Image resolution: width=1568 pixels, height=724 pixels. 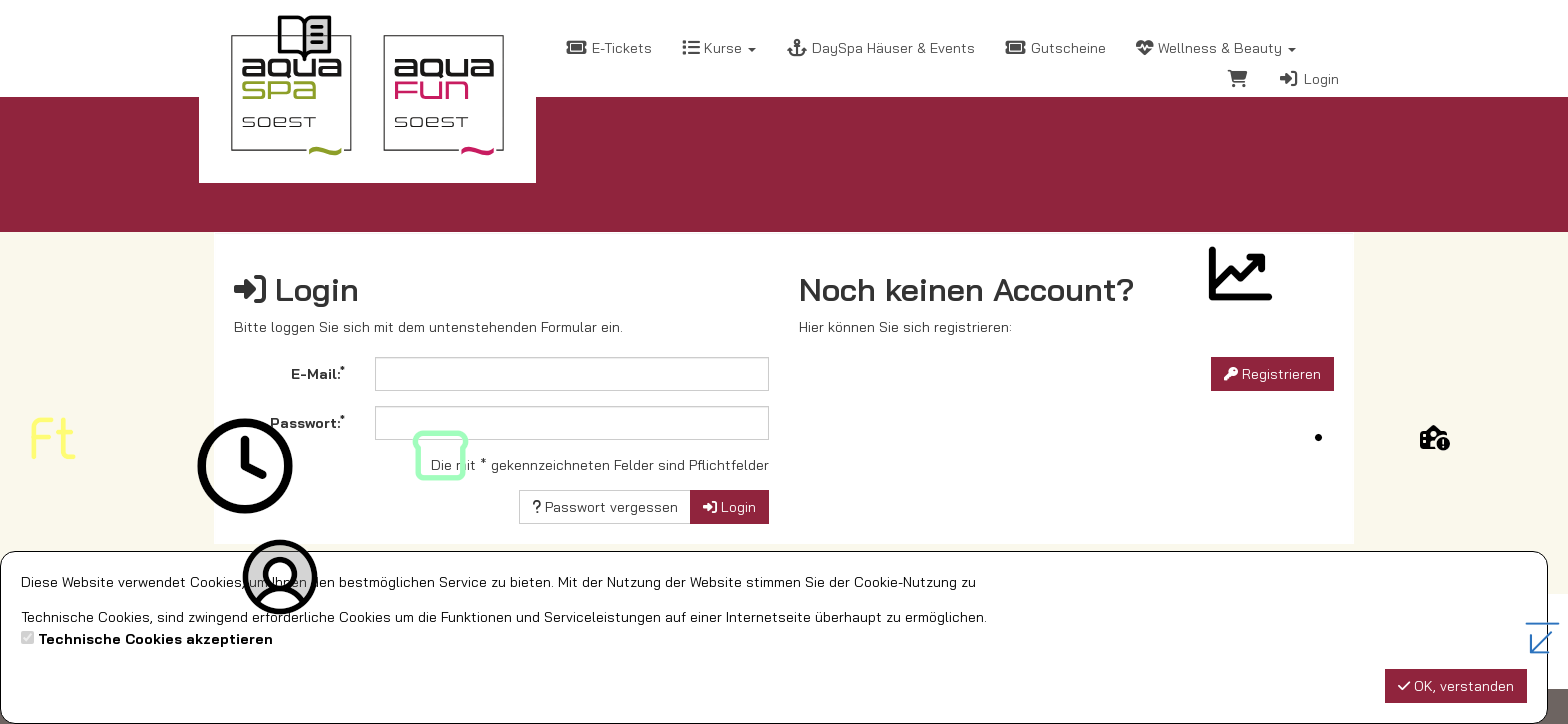 I want to click on school alert or warning notification, so click(x=1435, y=437).